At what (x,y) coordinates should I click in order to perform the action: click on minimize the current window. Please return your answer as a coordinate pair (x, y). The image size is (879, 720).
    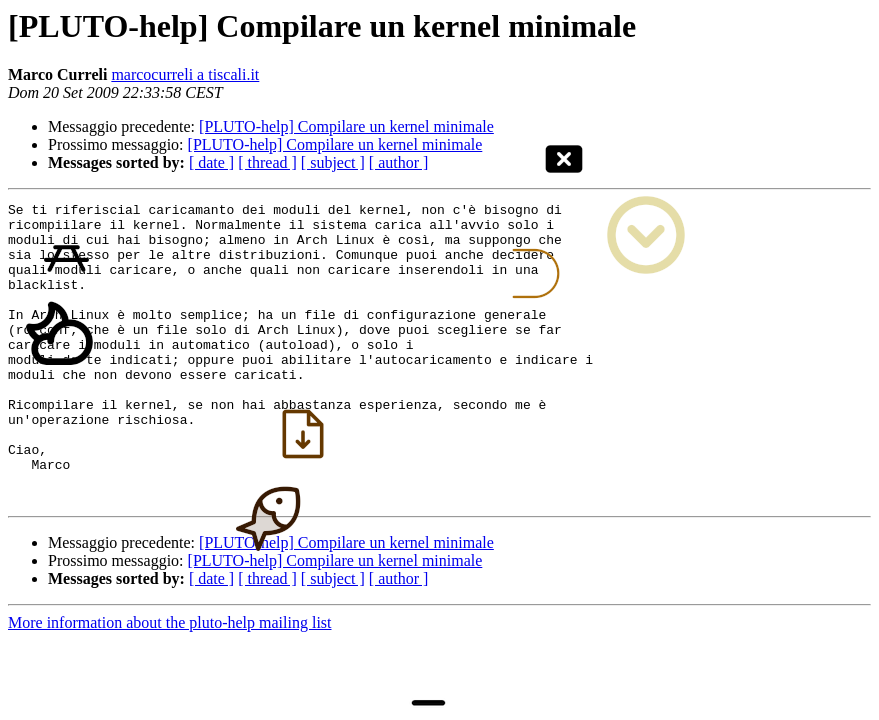
    Looking at the image, I should click on (428, 680).